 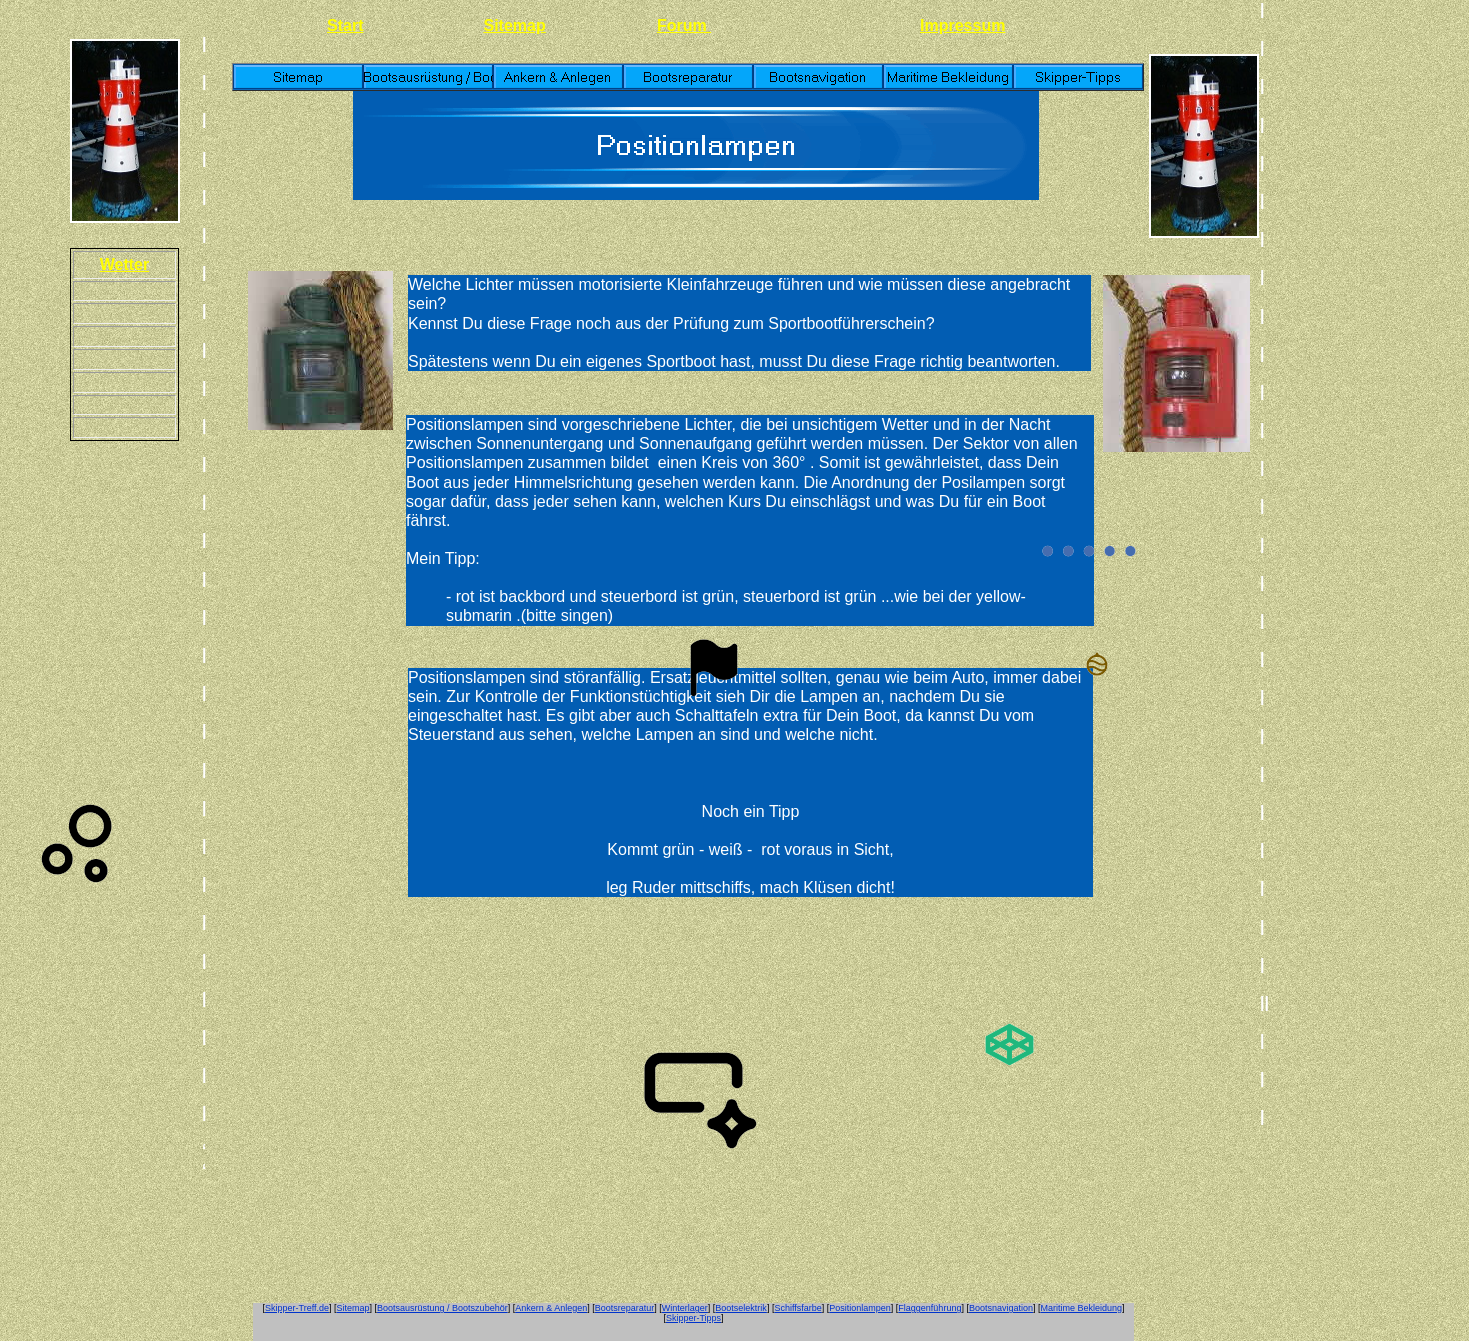 I want to click on view bubble chart data visualization, so click(x=80, y=843).